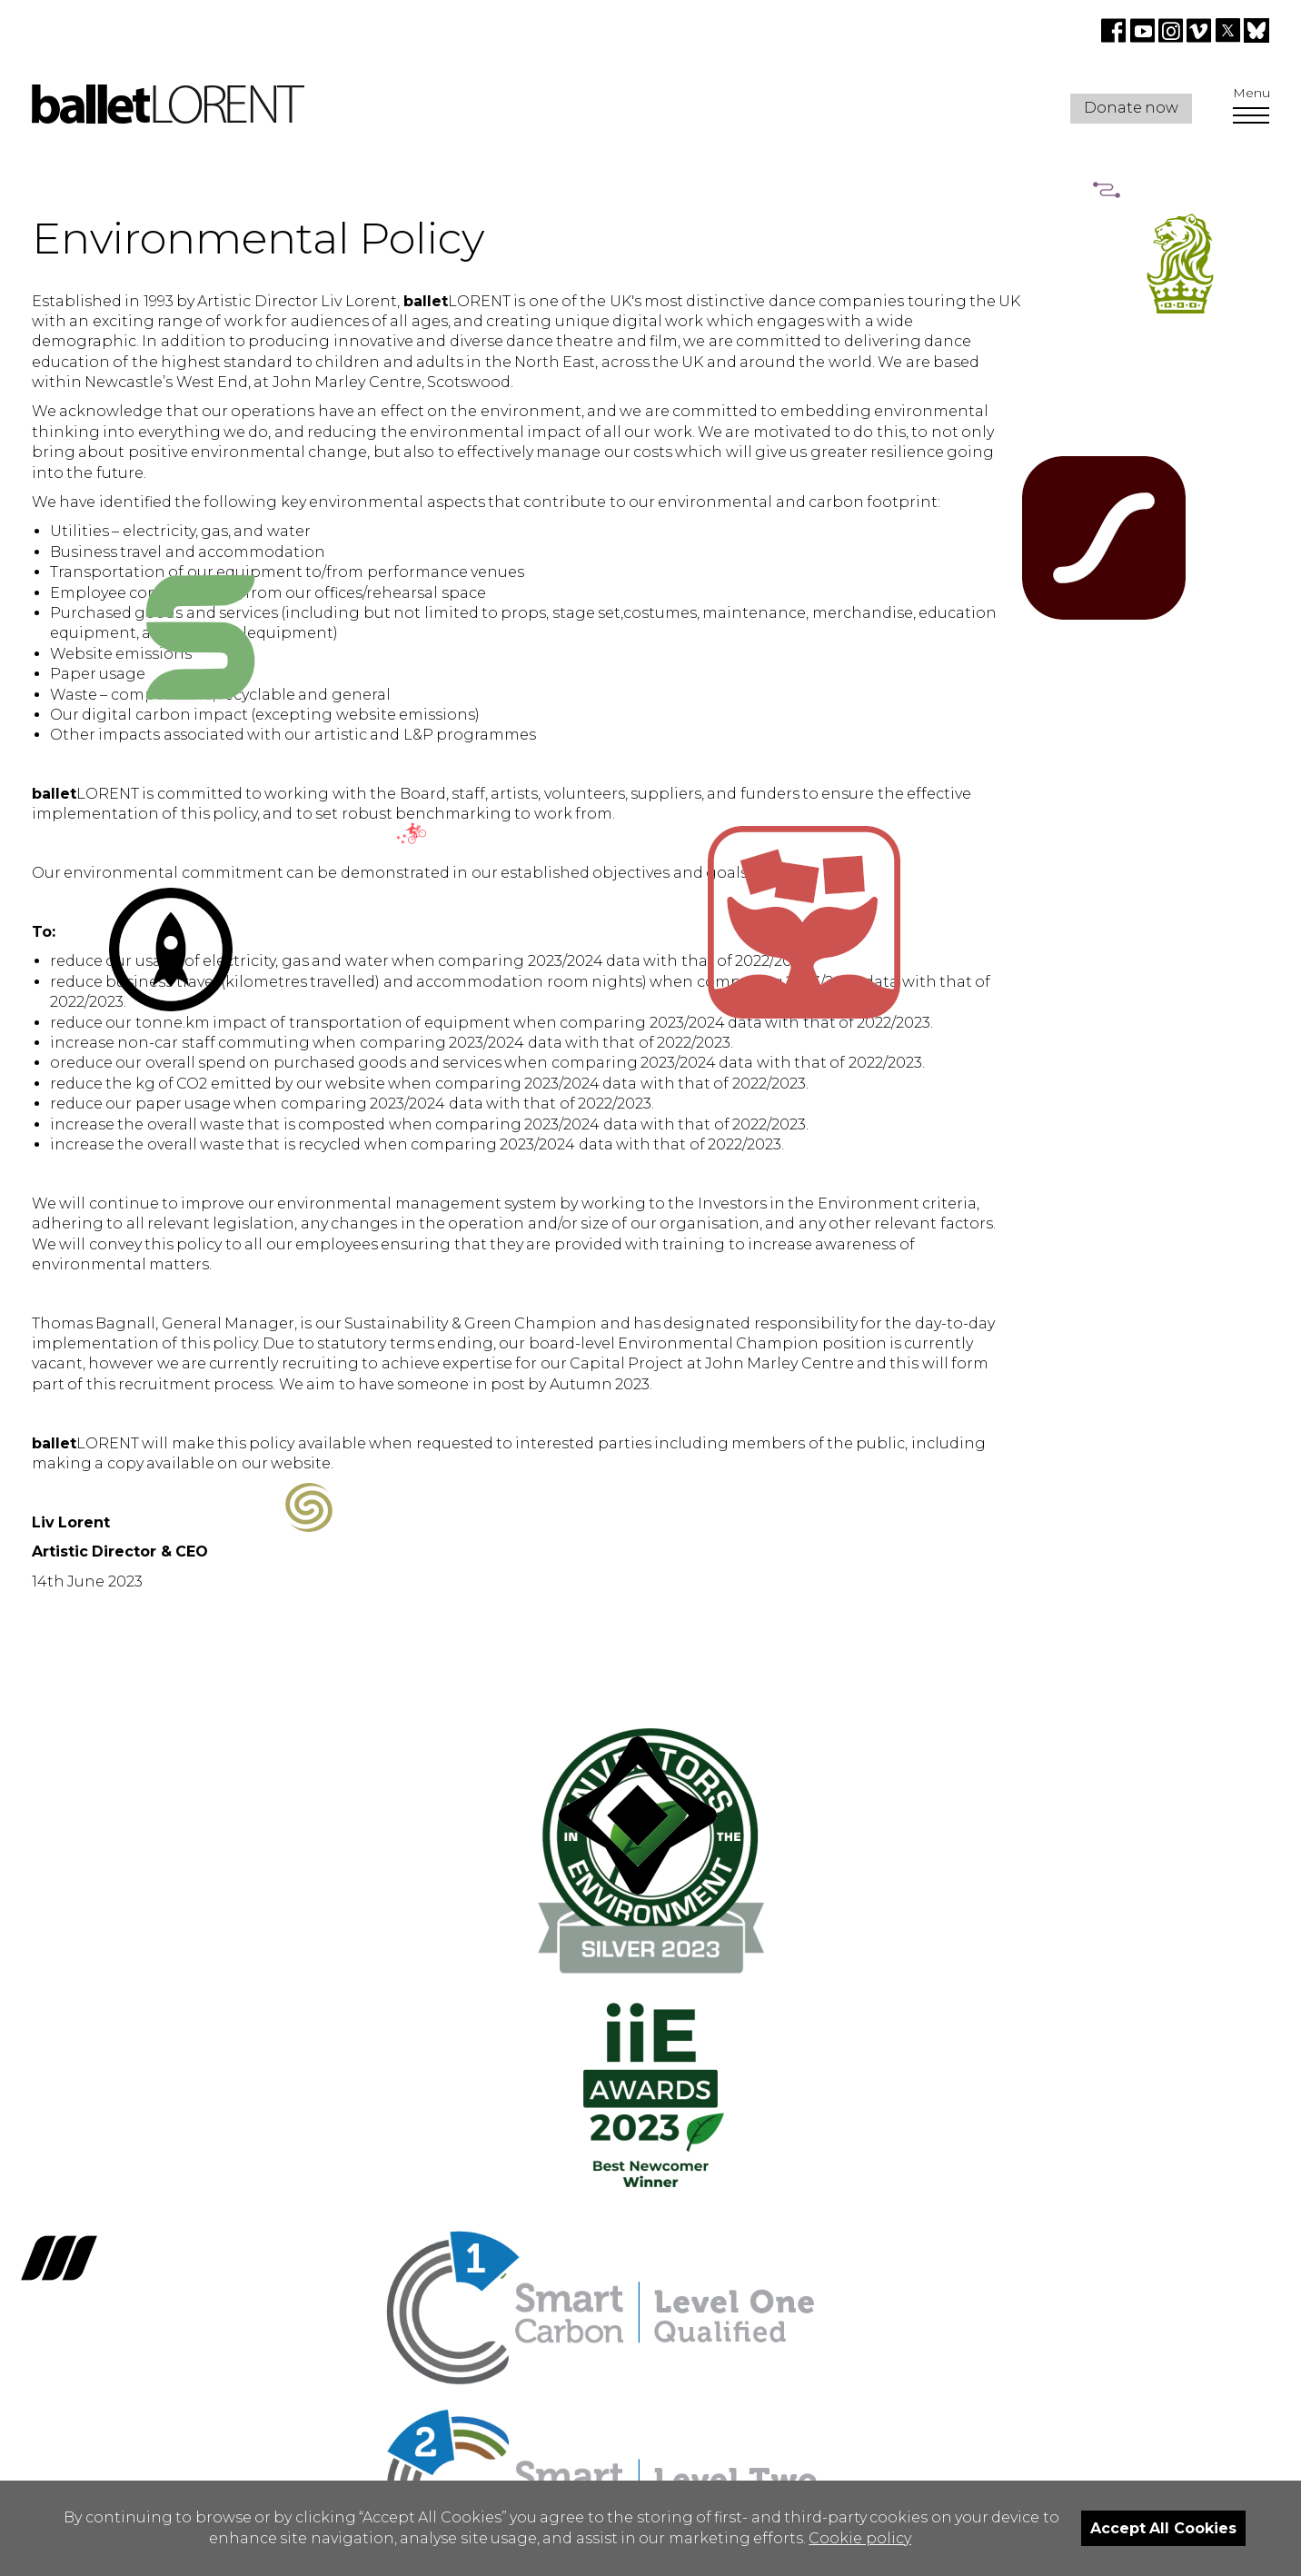 The height and width of the screenshot is (2576, 1301). What do you see at coordinates (309, 1507) in the screenshot?
I see `Laravel Nova administration panel logo` at bounding box center [309, 1507].